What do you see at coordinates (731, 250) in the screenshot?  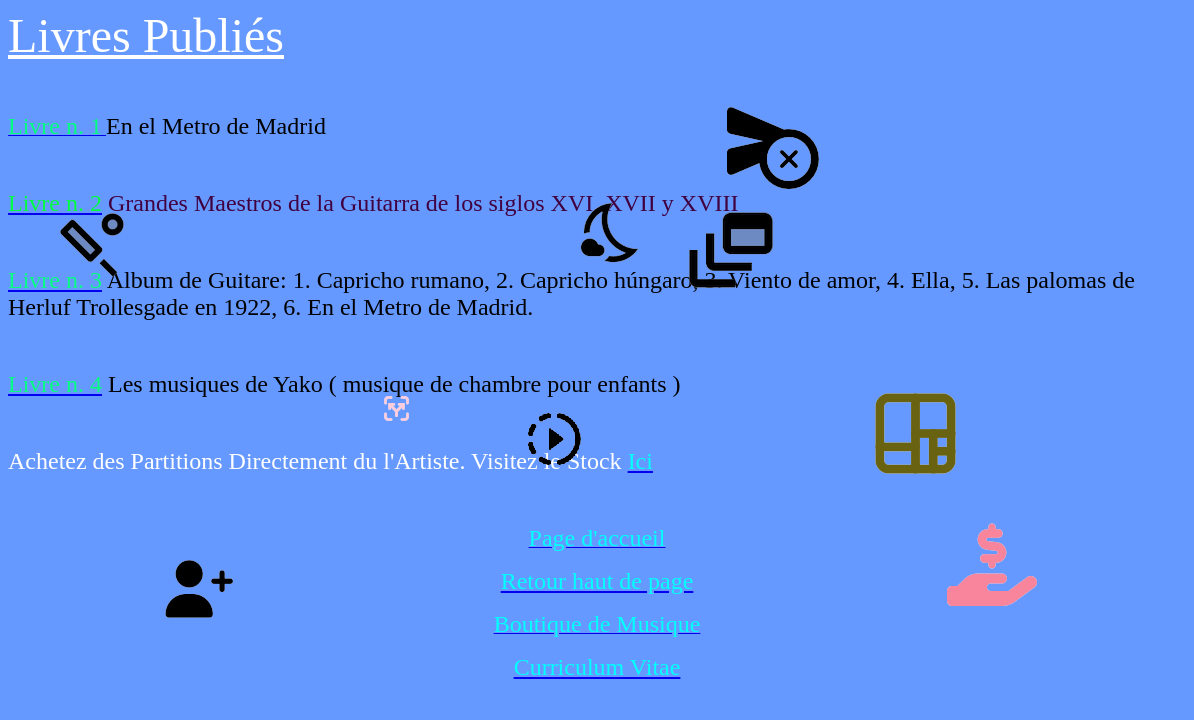 I see `view dynamic content feed` at bounding box center [731, 250].